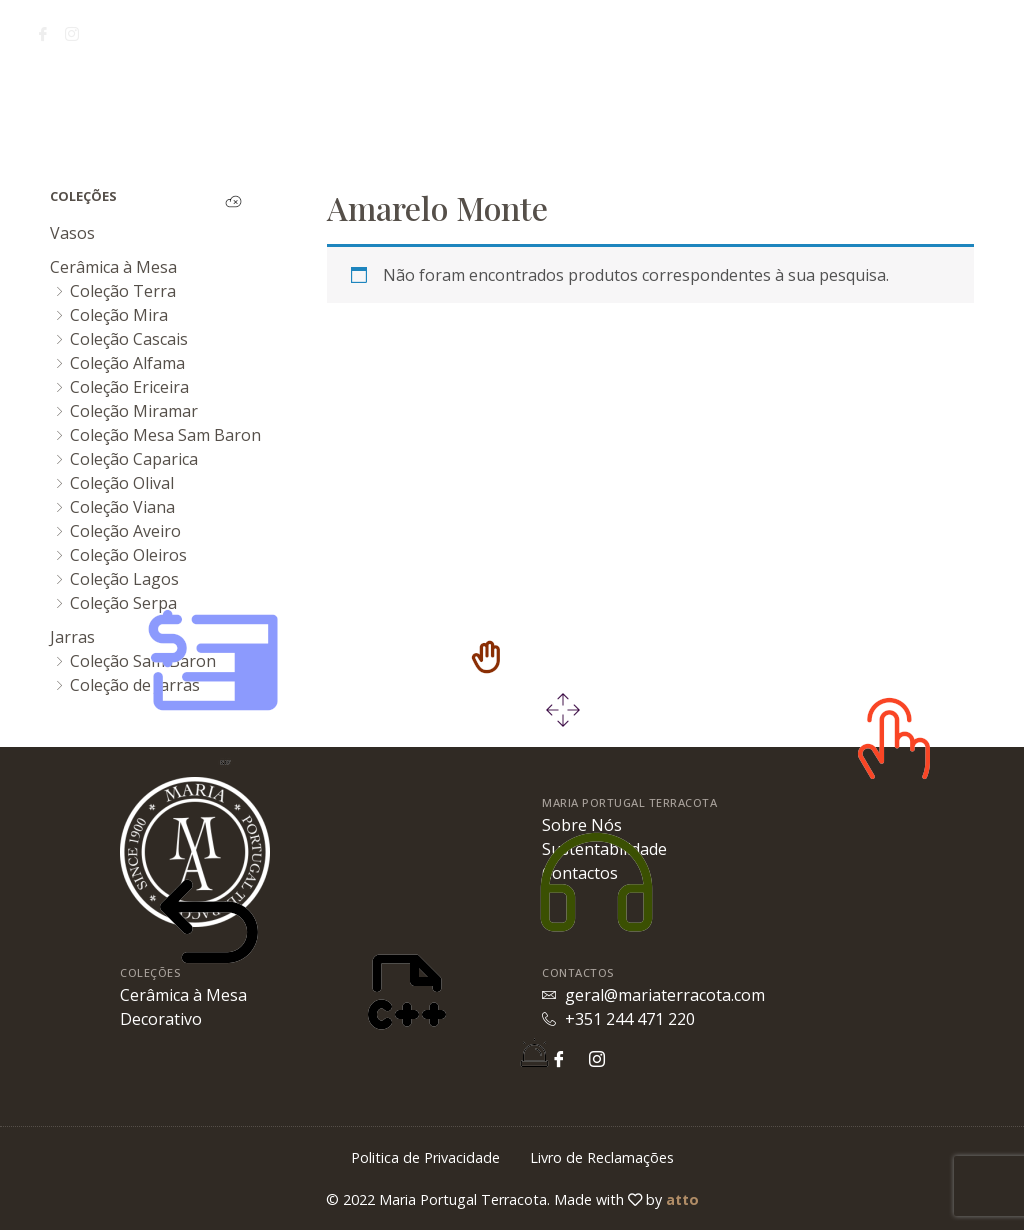  Describe the element at coordinates (407, 995) in the screenshot. I see `a C++ source code file` at that location.